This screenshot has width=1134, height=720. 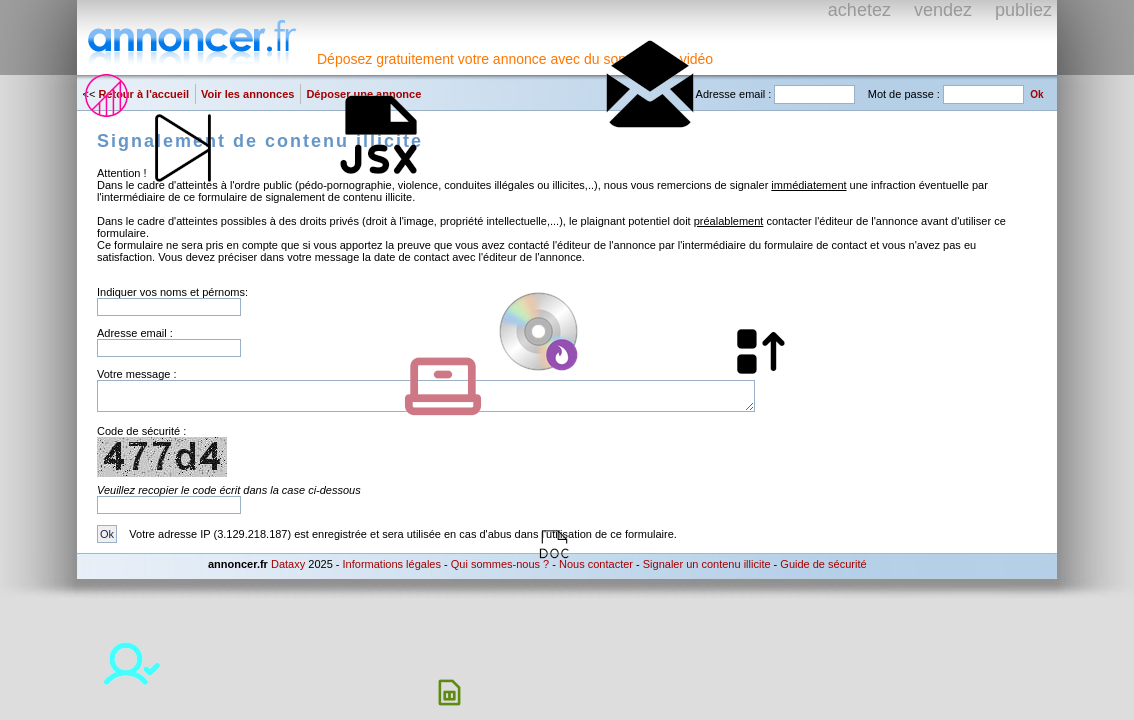 I want to click on a JSX file type indicator, so click(x=381, y=138).